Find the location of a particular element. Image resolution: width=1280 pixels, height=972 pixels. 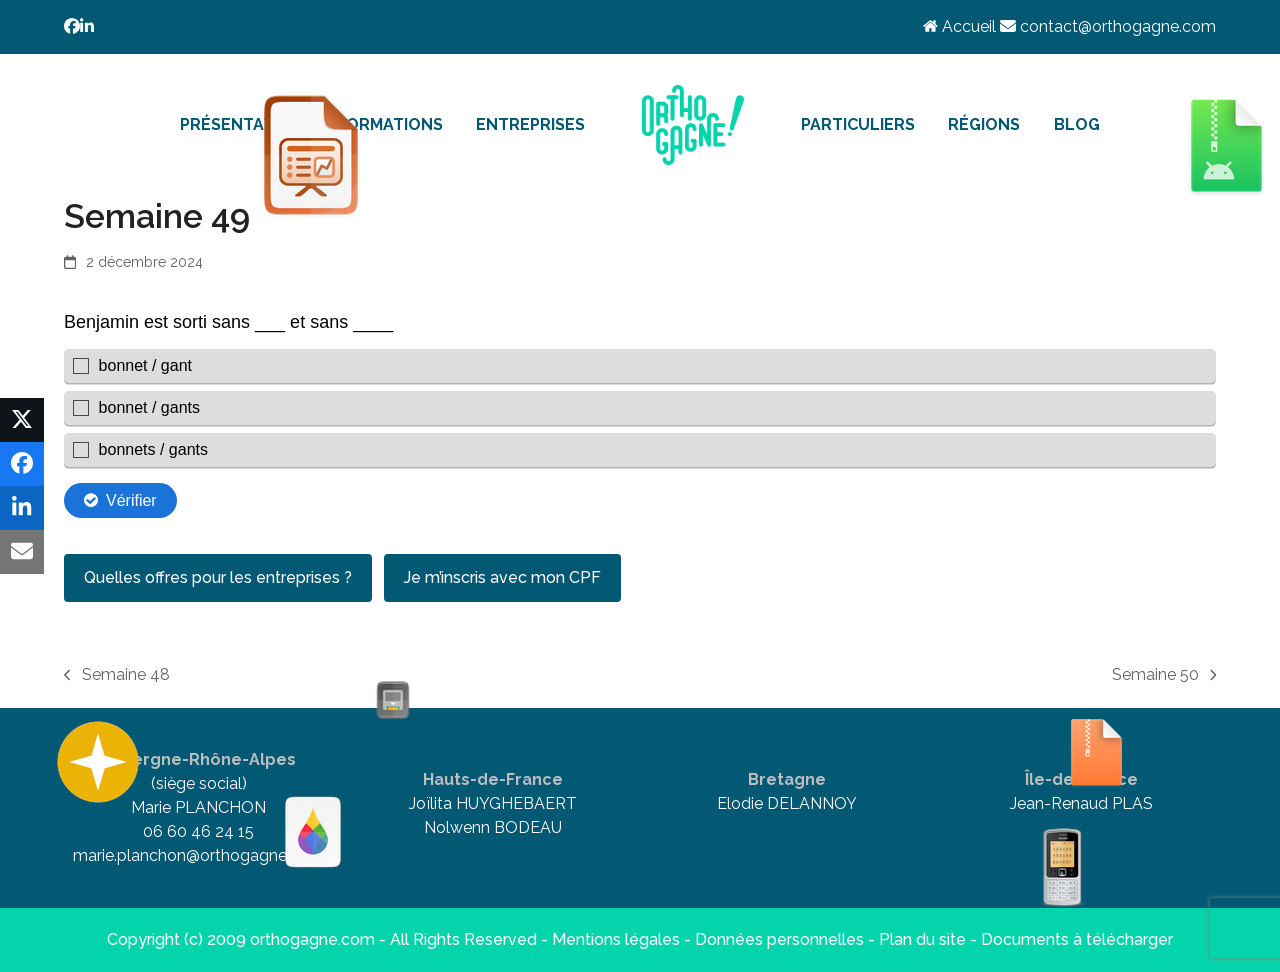

an ARJ compressed archive file is located at coordinates (1096, 753).